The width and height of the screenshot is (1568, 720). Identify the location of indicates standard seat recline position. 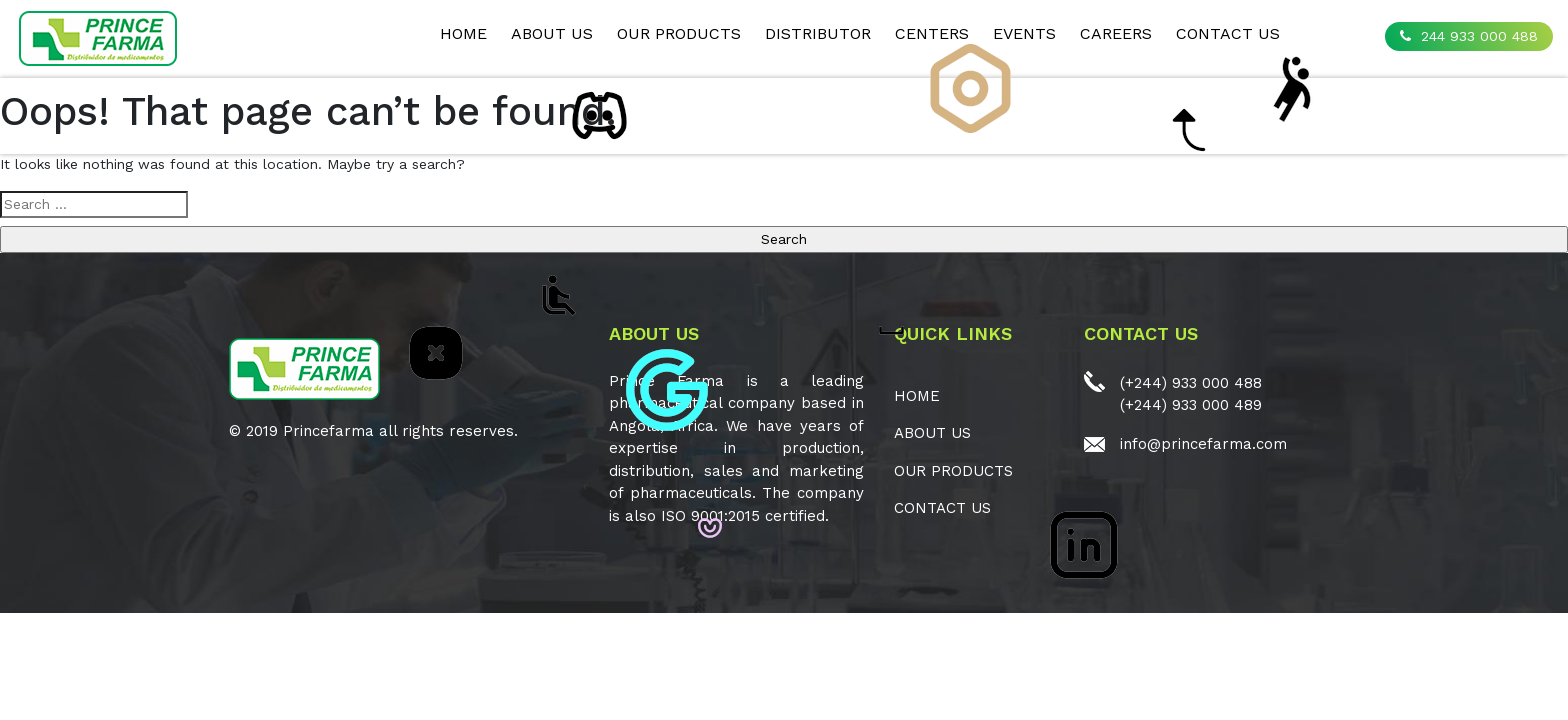
(559, 296).